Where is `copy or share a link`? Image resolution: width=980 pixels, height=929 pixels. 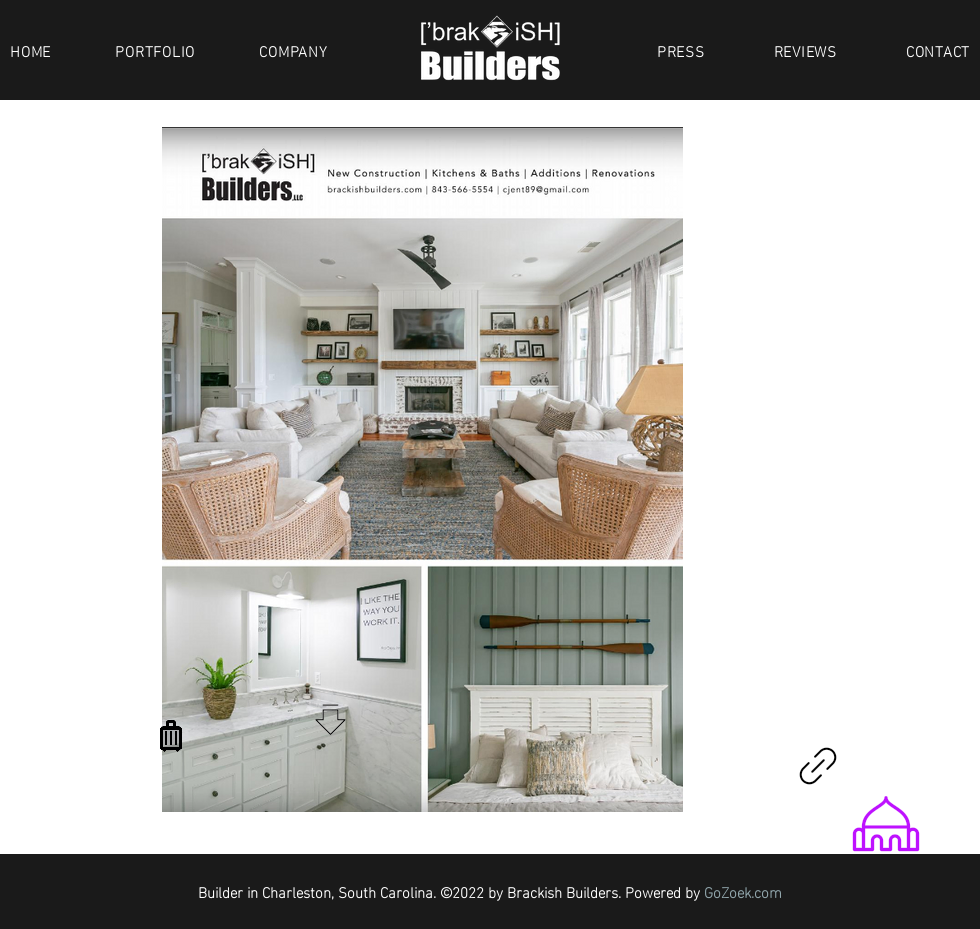
copy or share a link is located at coordinates (818, 766).